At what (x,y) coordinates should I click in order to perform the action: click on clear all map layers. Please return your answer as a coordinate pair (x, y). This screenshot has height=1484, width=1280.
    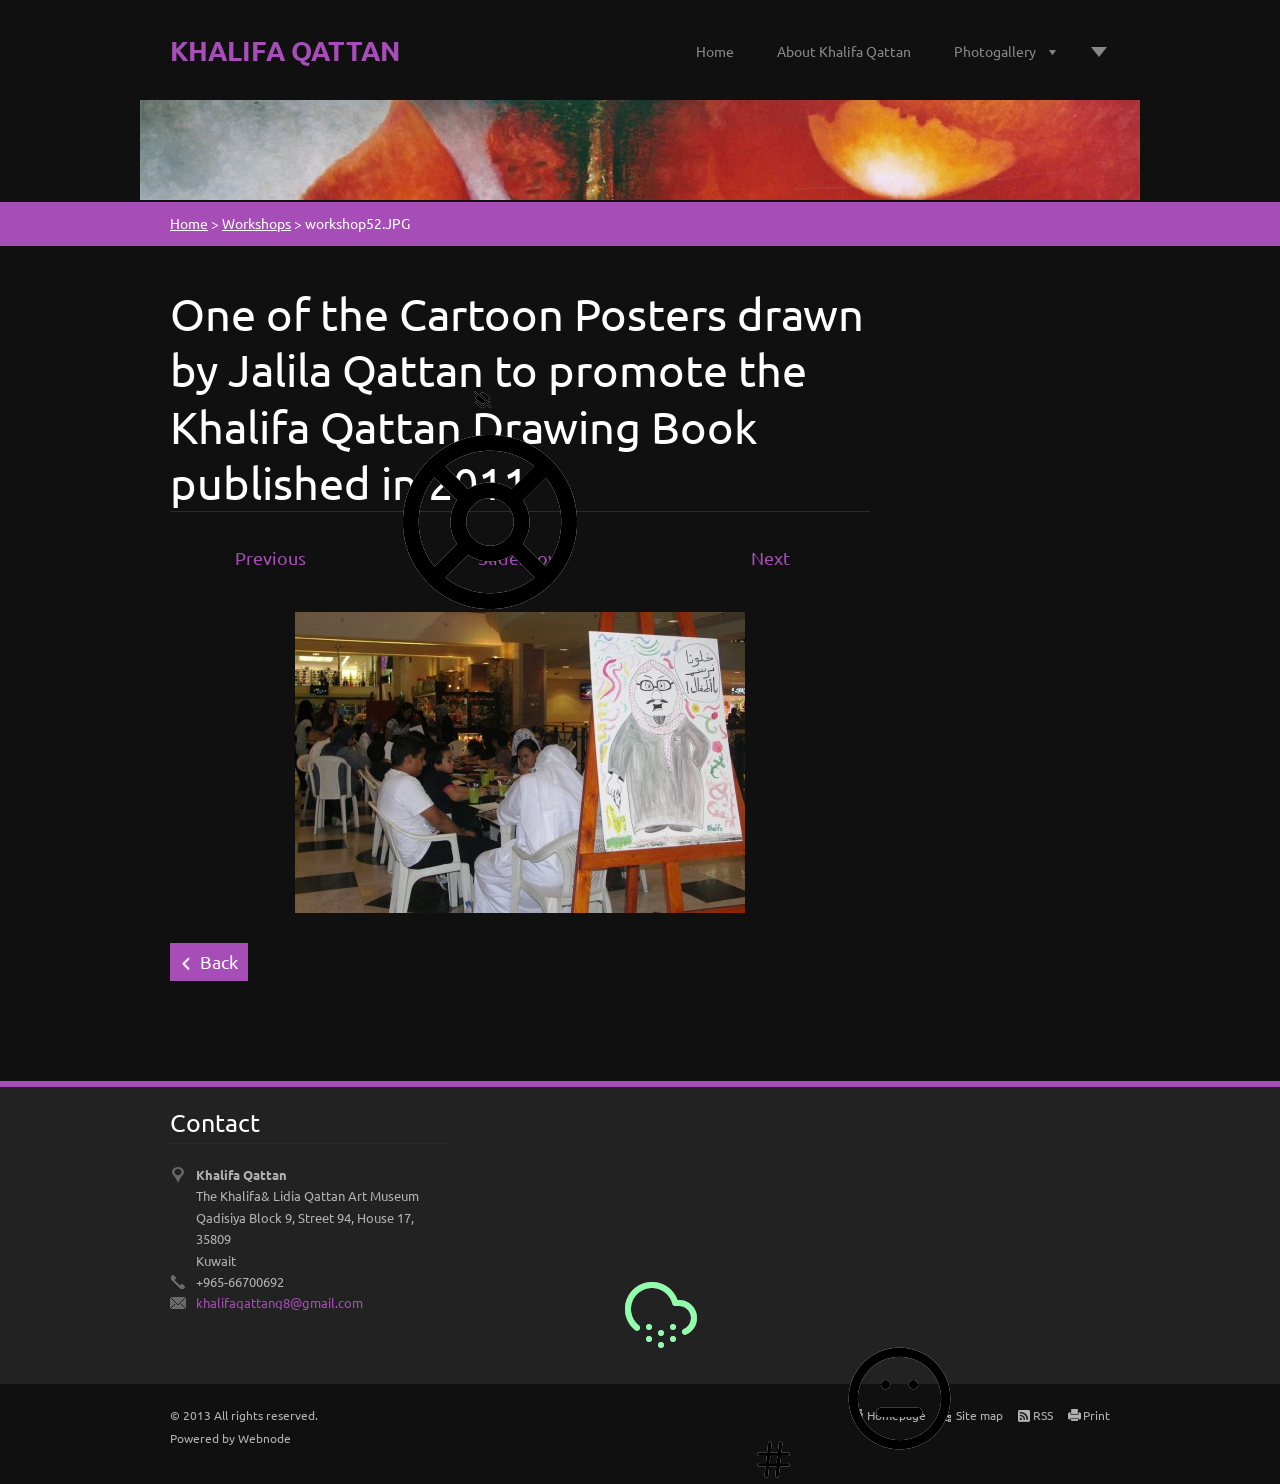
    Looking at the image, I should click on (482, 400).